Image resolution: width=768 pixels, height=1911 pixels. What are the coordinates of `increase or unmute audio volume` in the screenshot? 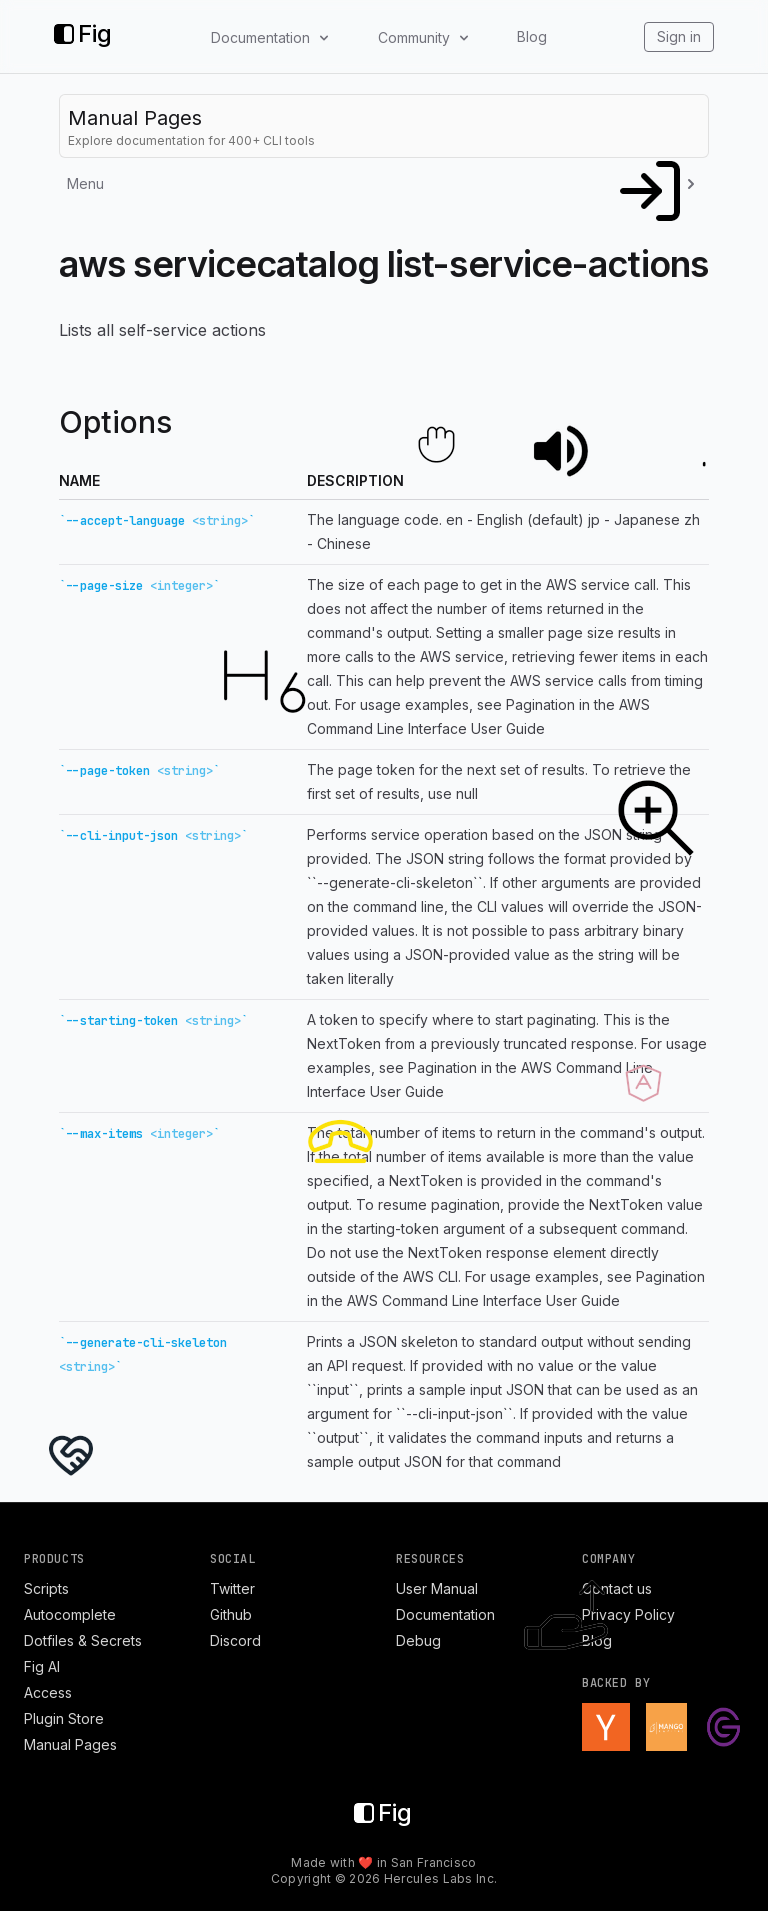 It's located at (561, 451).